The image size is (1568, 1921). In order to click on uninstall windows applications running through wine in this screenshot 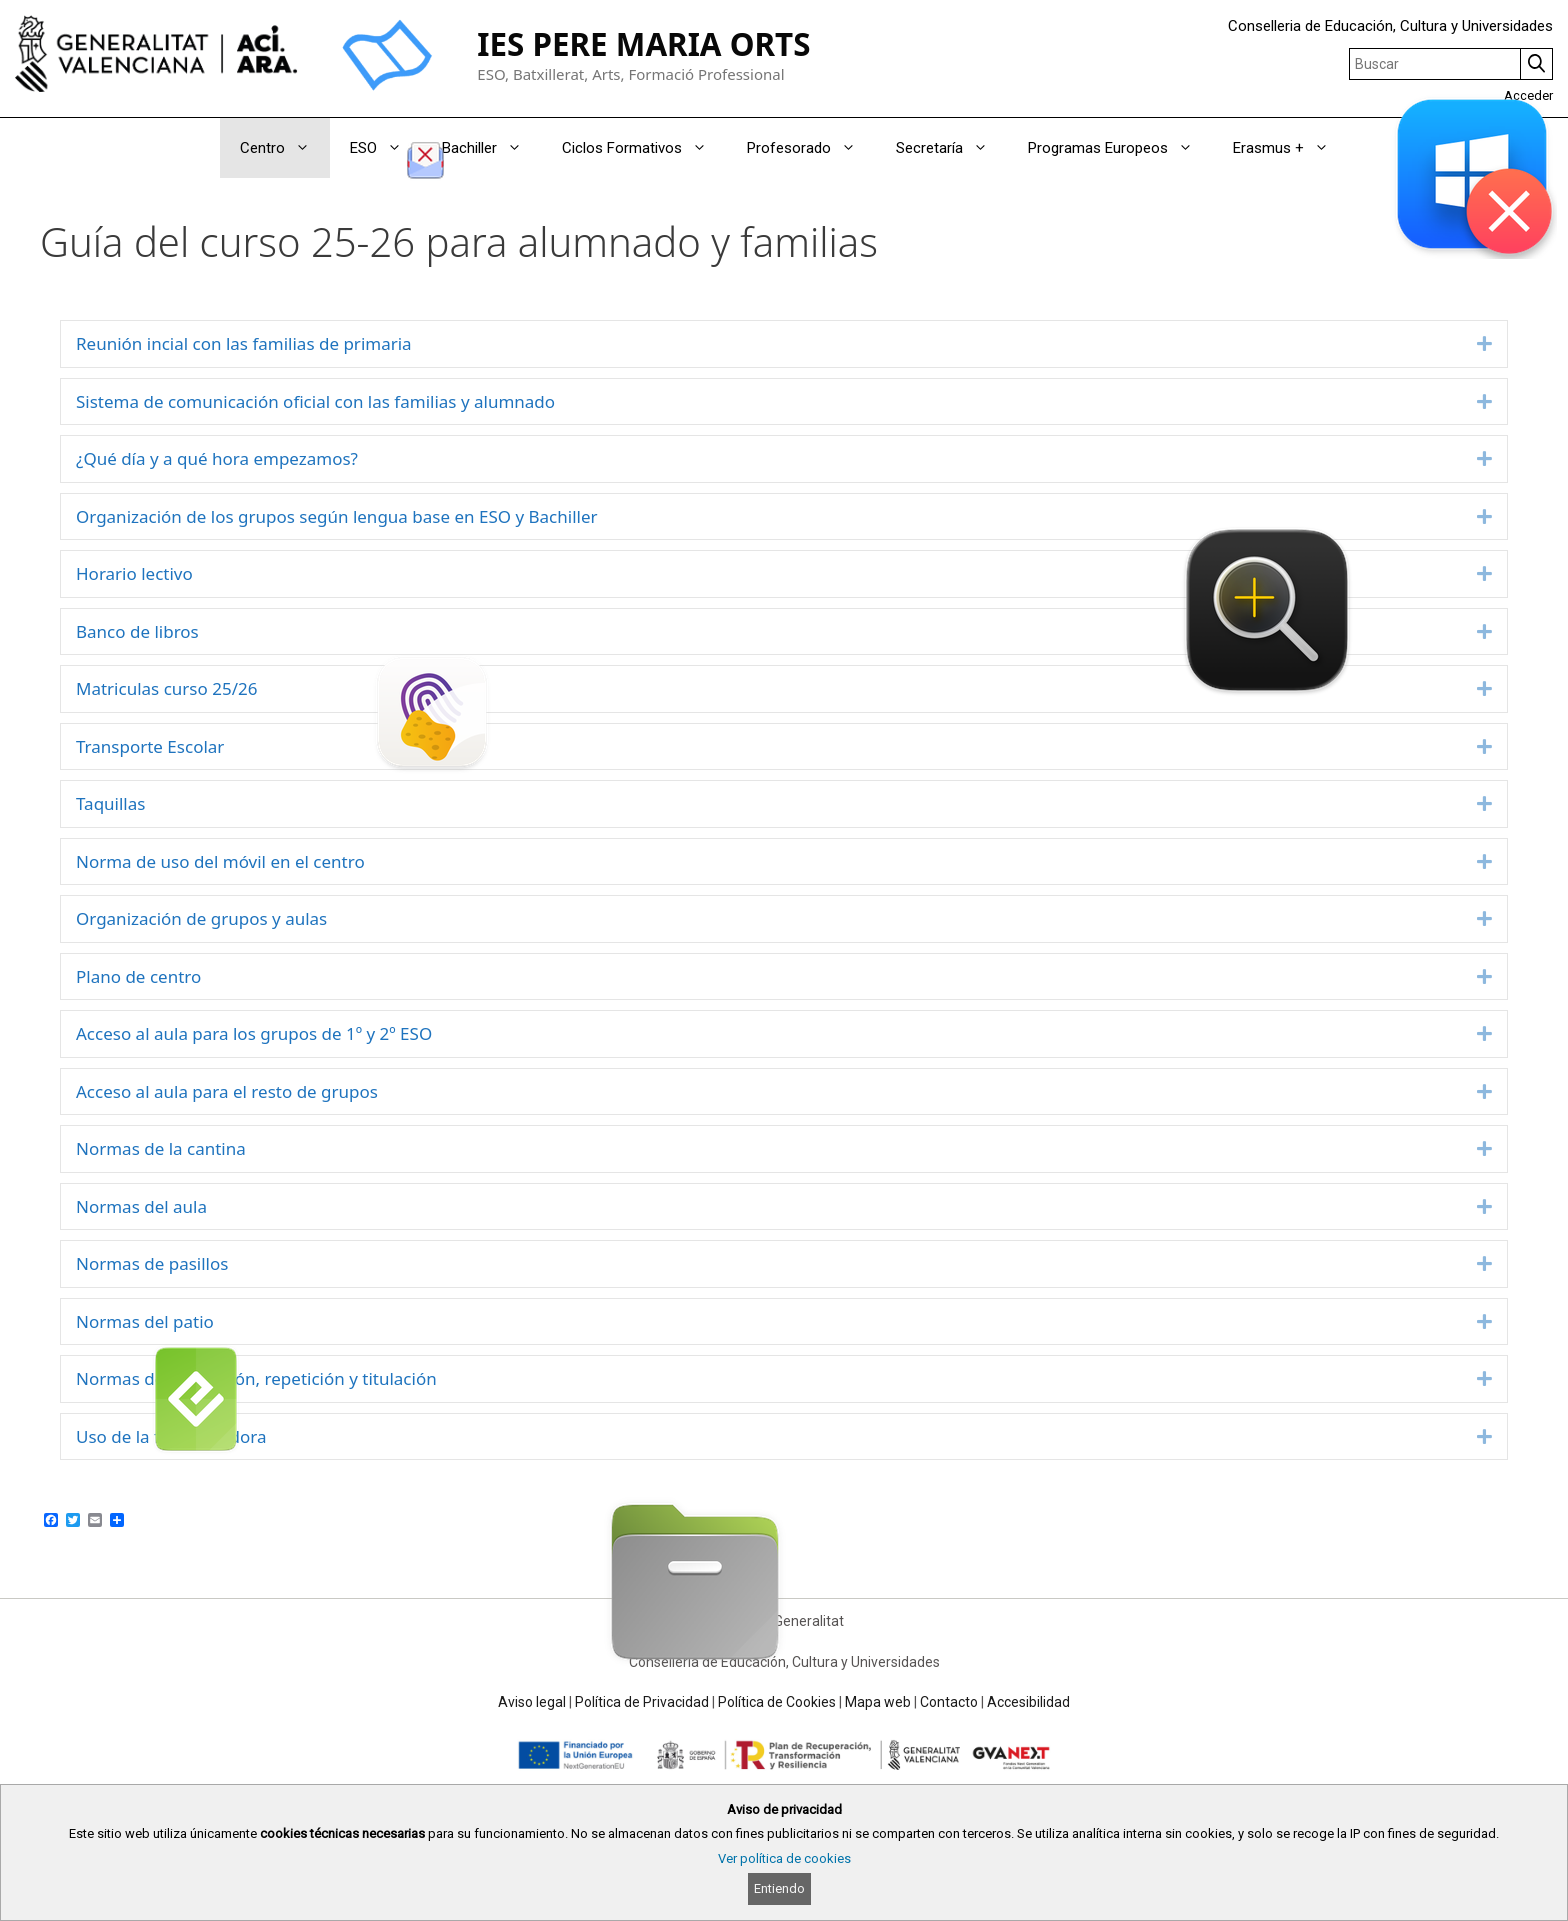, I will do `click(1472, 174)`.